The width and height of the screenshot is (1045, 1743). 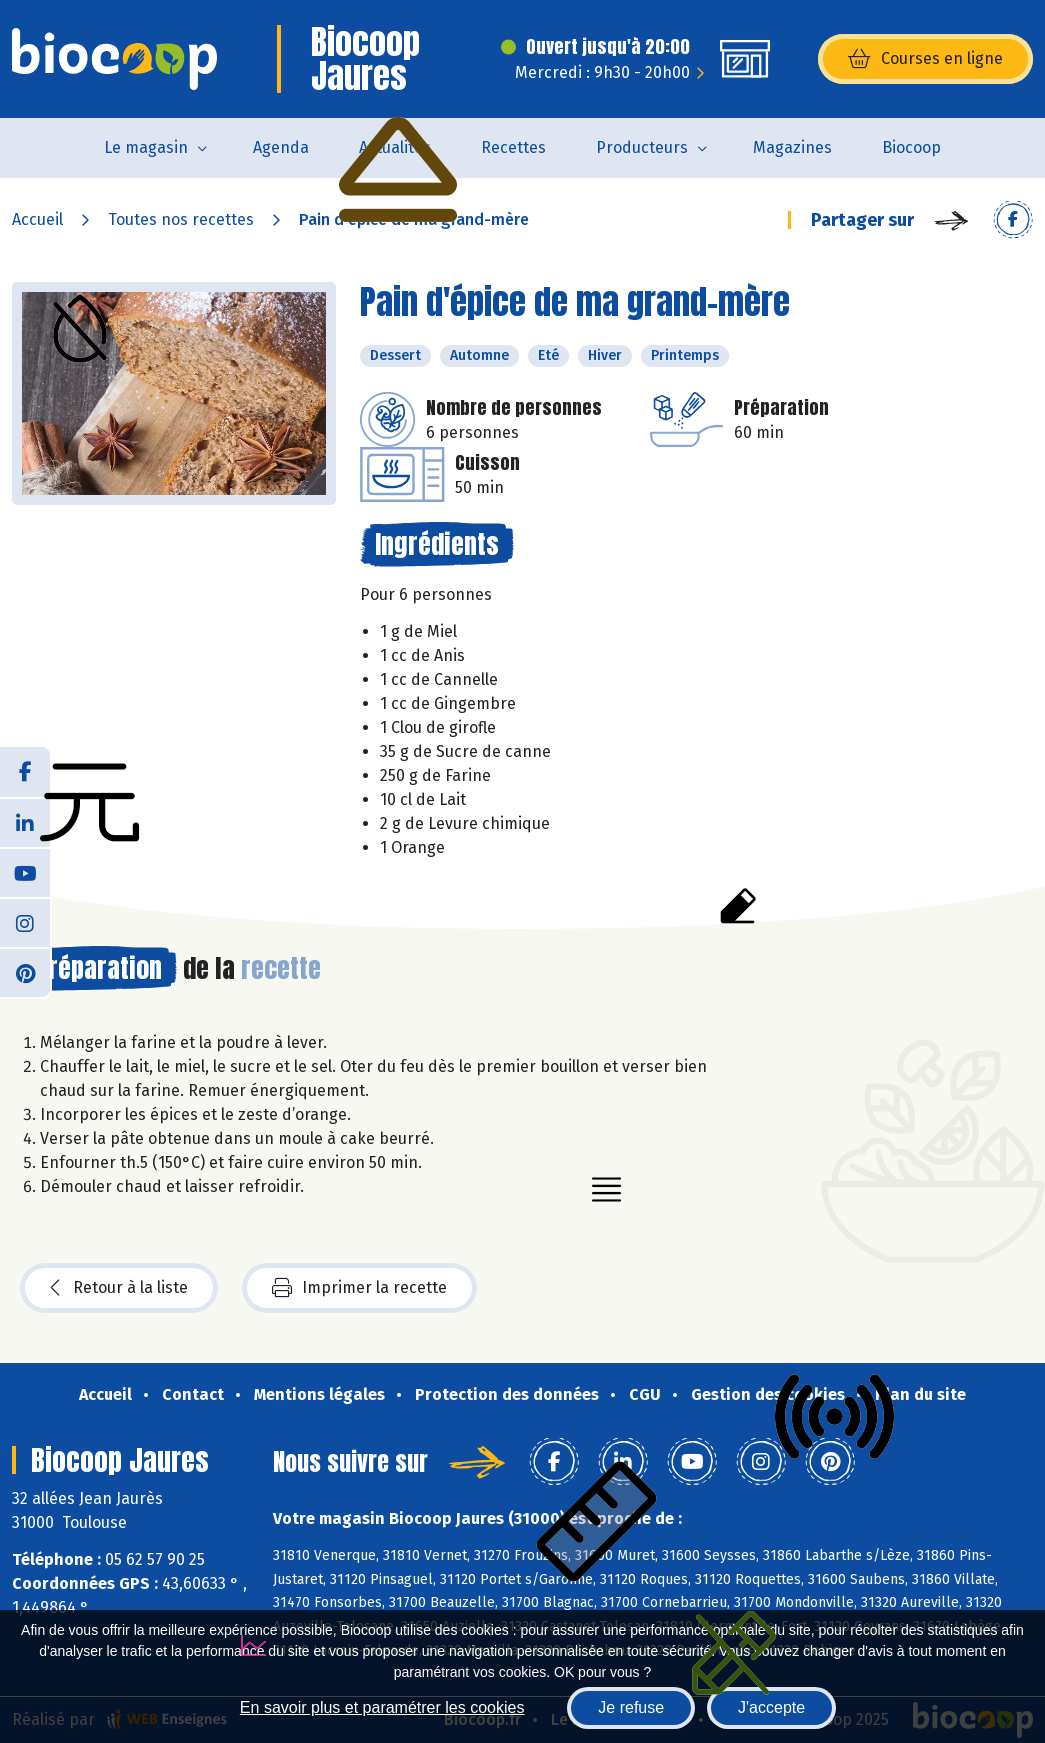 What do you see at coordinates (398, 176) in the screenshot?
I see `eject media or disc` at bounding box center [398, 176].